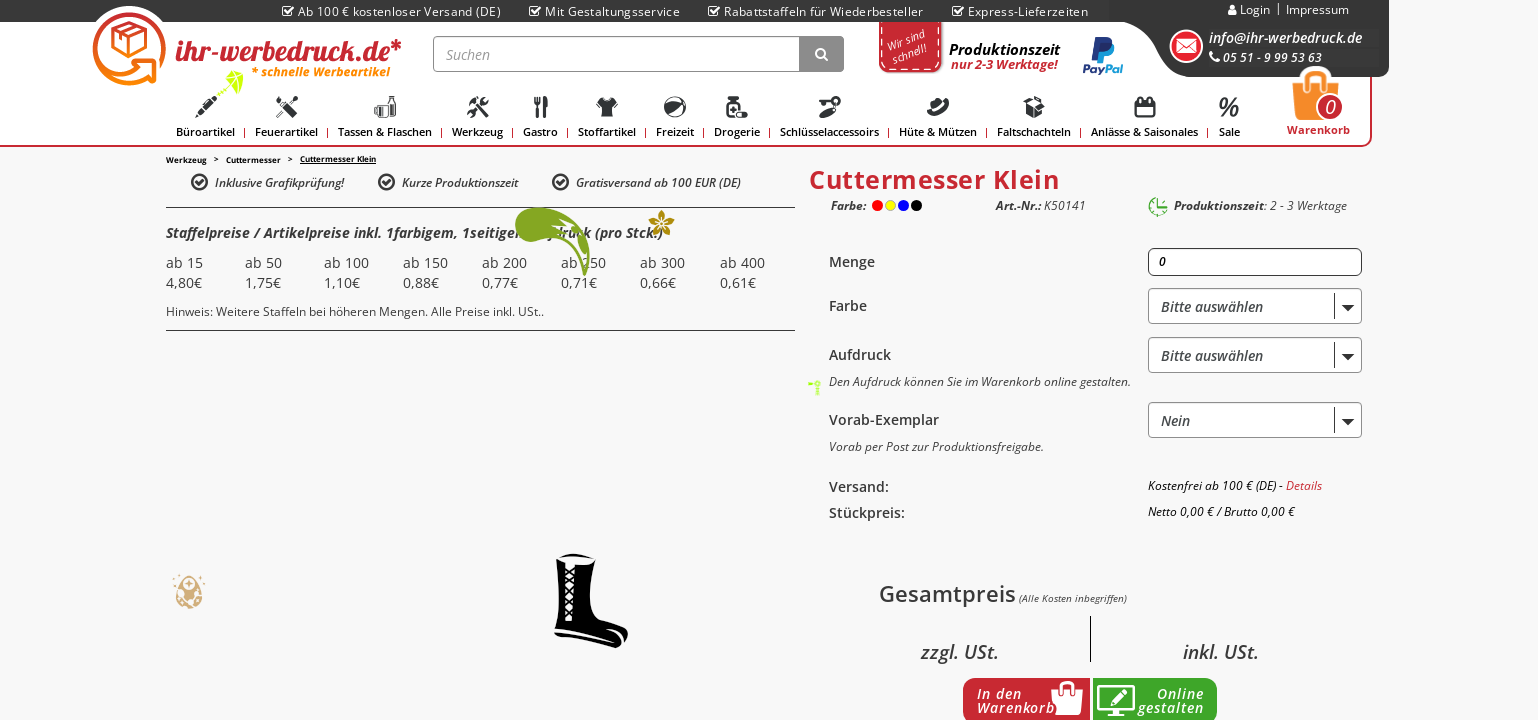 The width and height of the screenshot is (1538, 720). What do you see at coordinates (230, 82) in the screenshot?
I see `kite flying game or activity` at bounding box center [230, 82].